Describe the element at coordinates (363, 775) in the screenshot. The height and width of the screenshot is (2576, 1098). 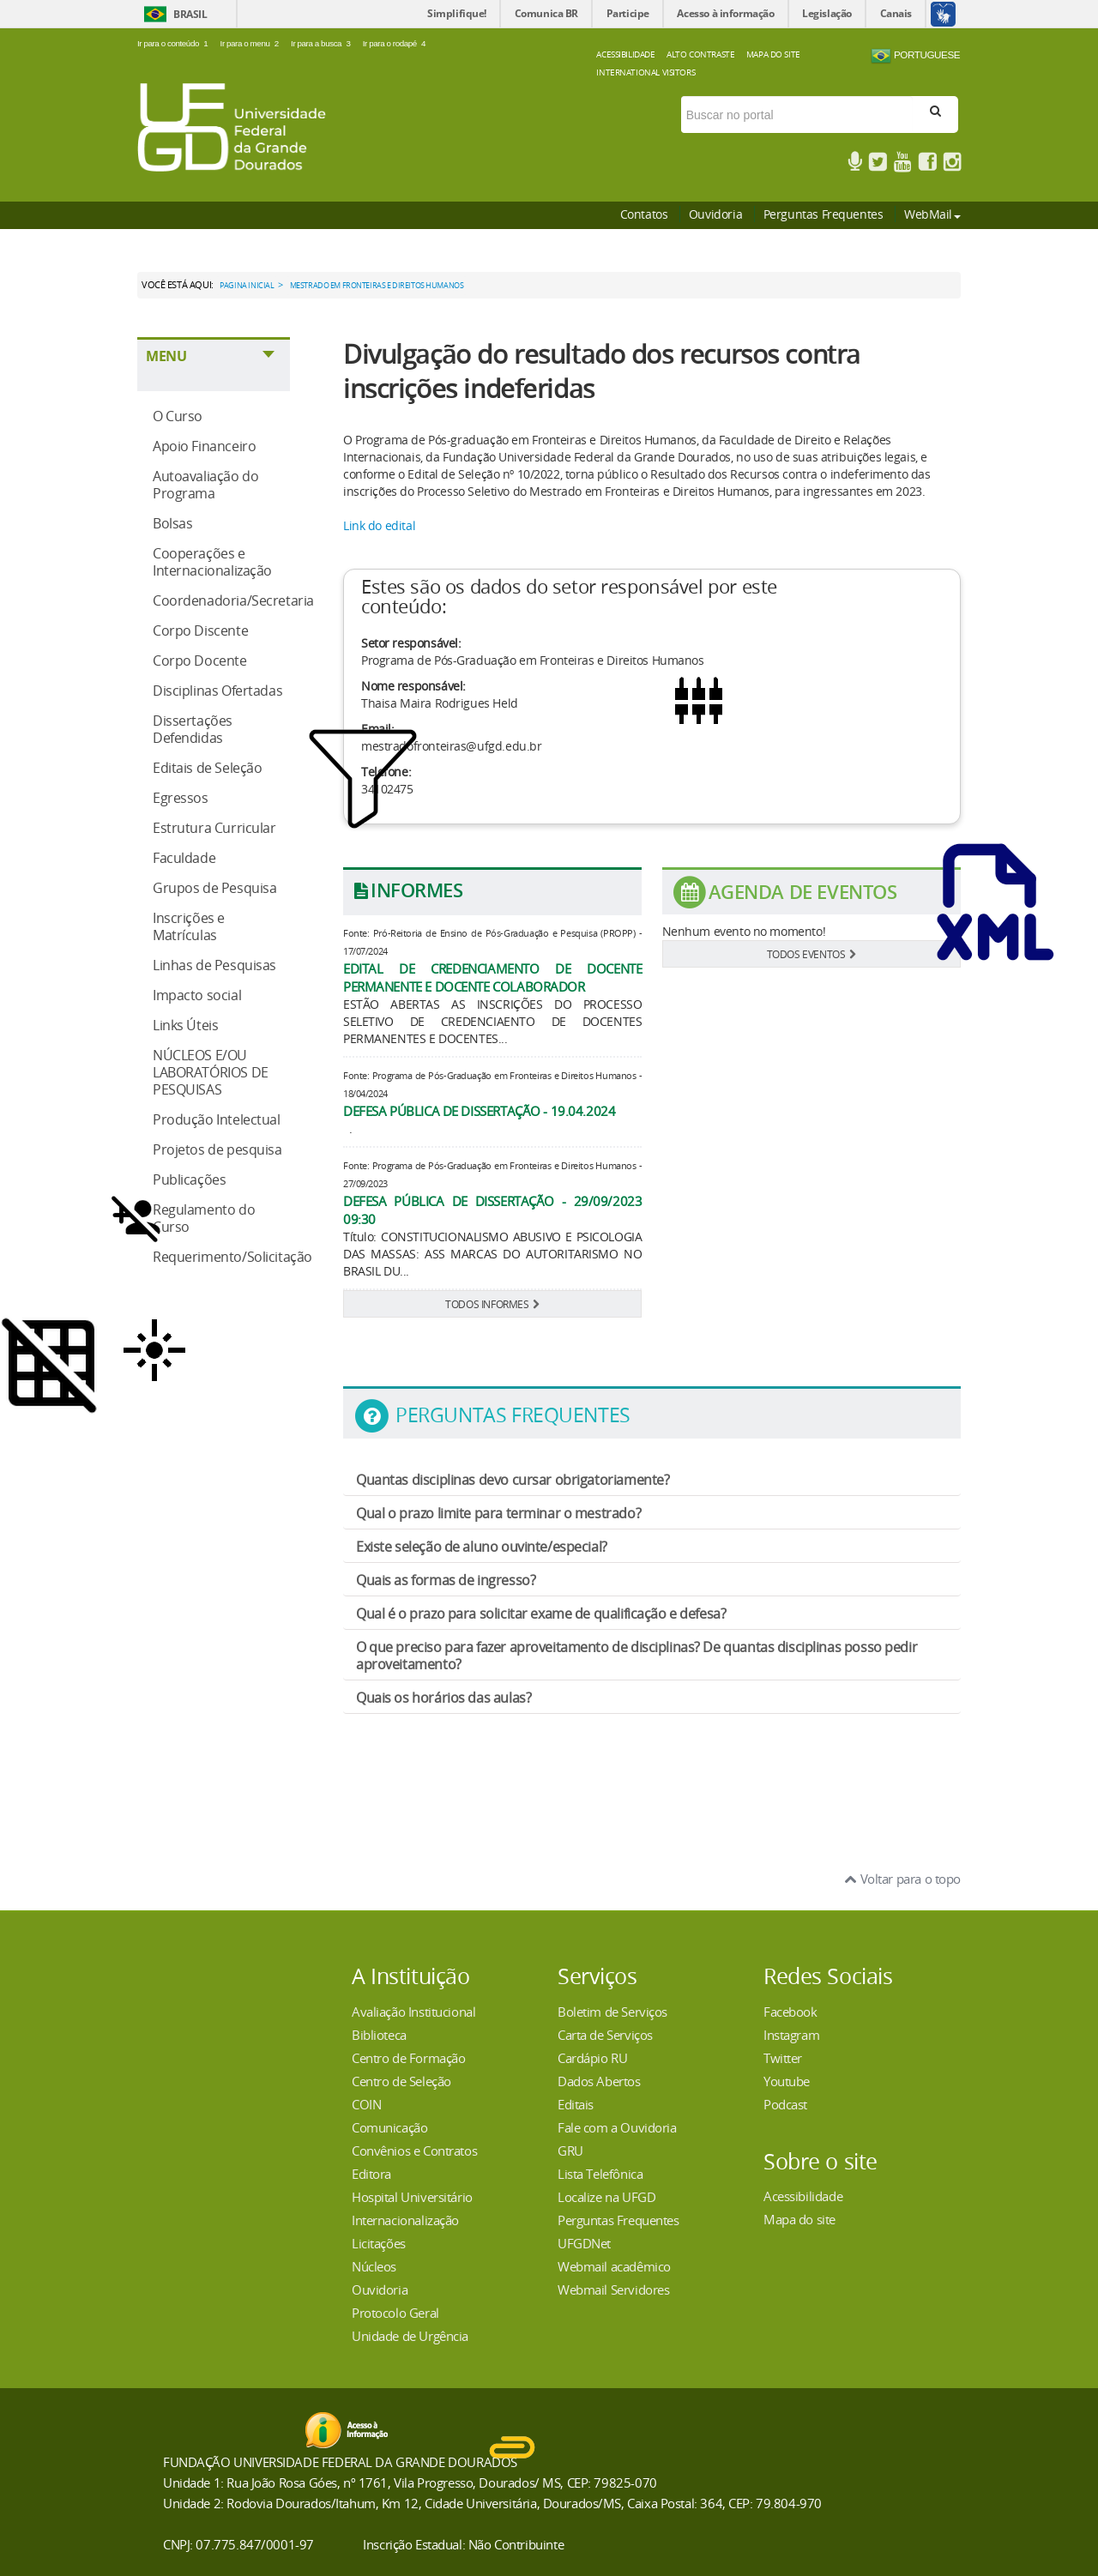
I see `filter or sort content` at that location.